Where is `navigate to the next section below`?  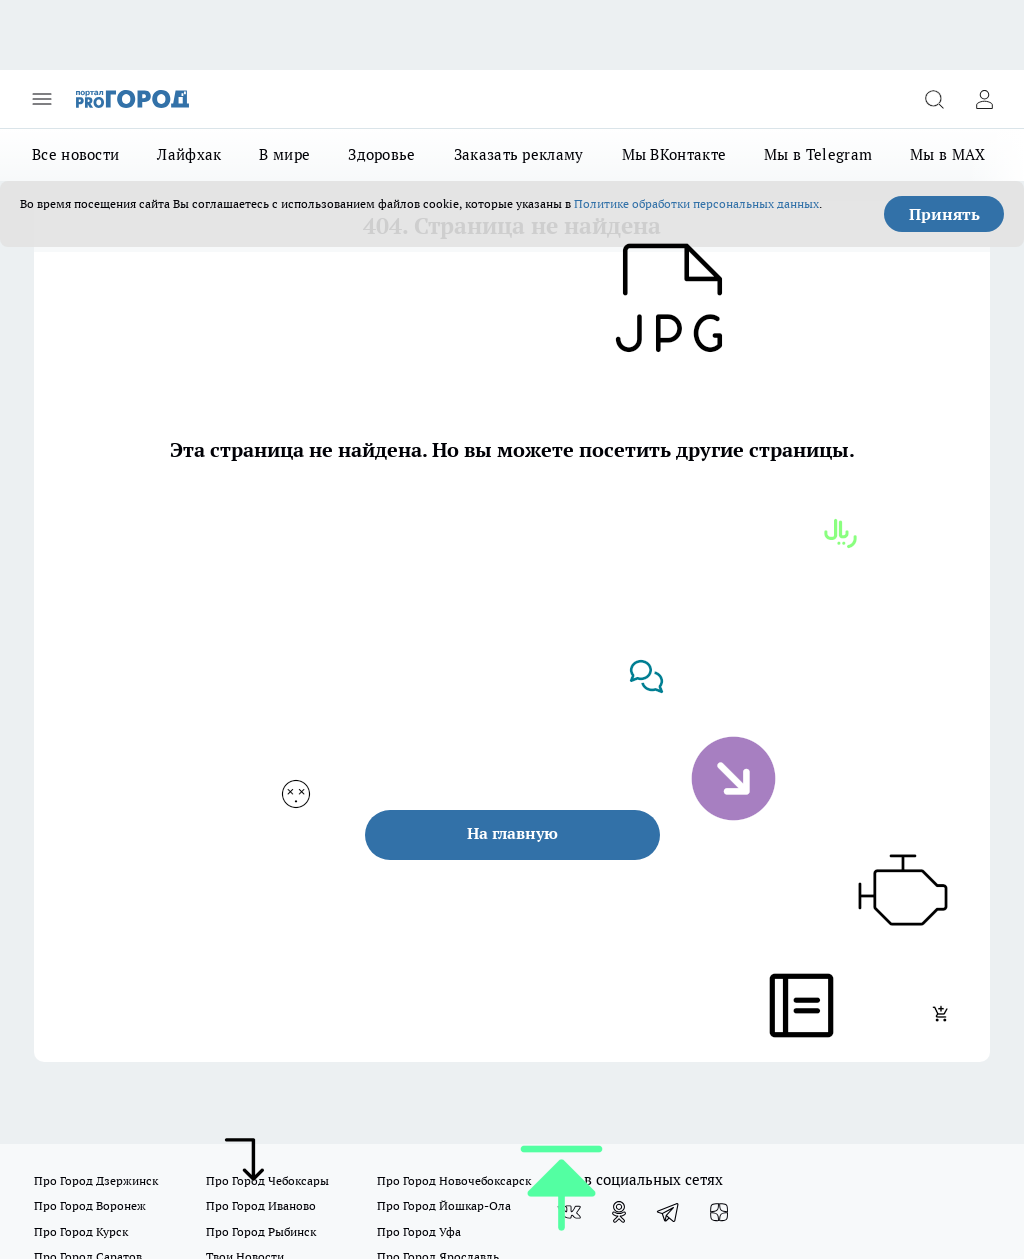 navigate to the next section below is located at coordinates (733, 778).